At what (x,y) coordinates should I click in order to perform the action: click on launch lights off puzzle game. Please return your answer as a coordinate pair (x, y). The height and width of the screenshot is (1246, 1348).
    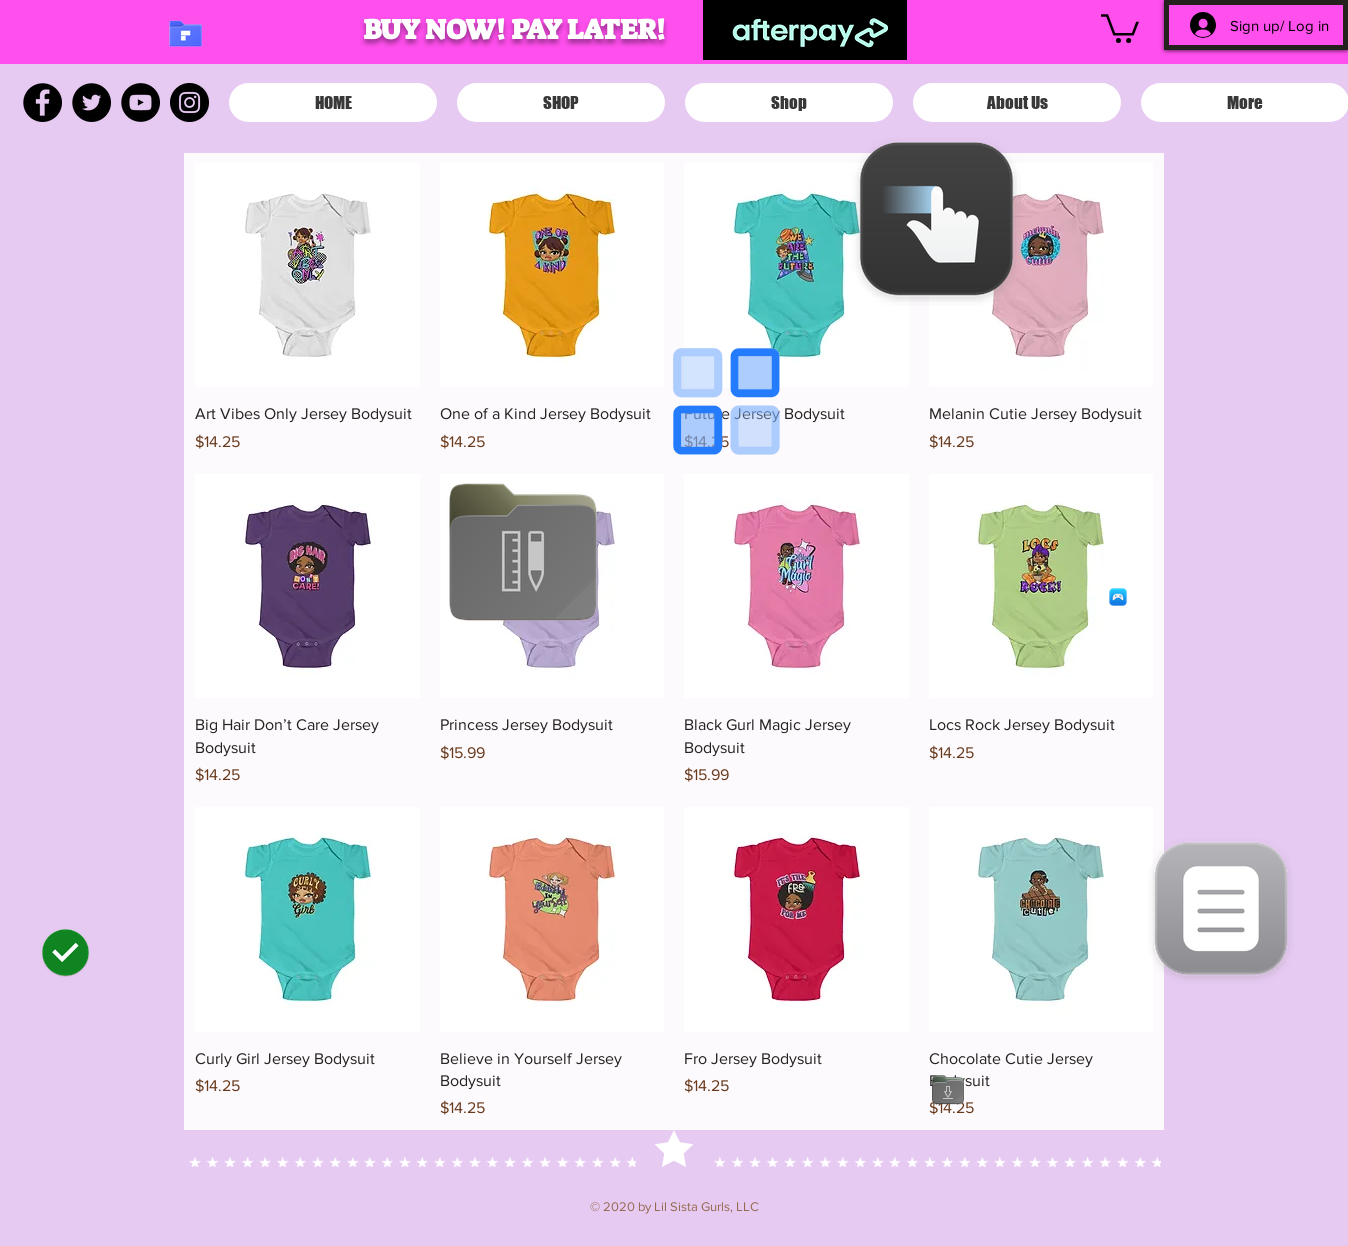
    Looking at the image, I should click on (730, 405).